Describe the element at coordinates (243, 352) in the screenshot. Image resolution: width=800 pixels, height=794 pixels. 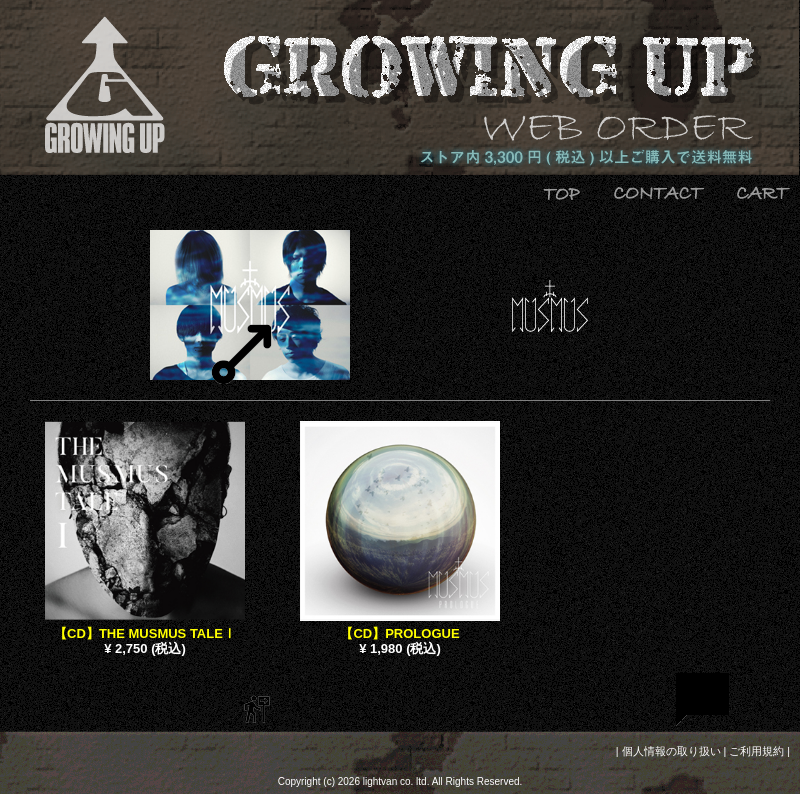
I see `open link in new tab or window` at that location.